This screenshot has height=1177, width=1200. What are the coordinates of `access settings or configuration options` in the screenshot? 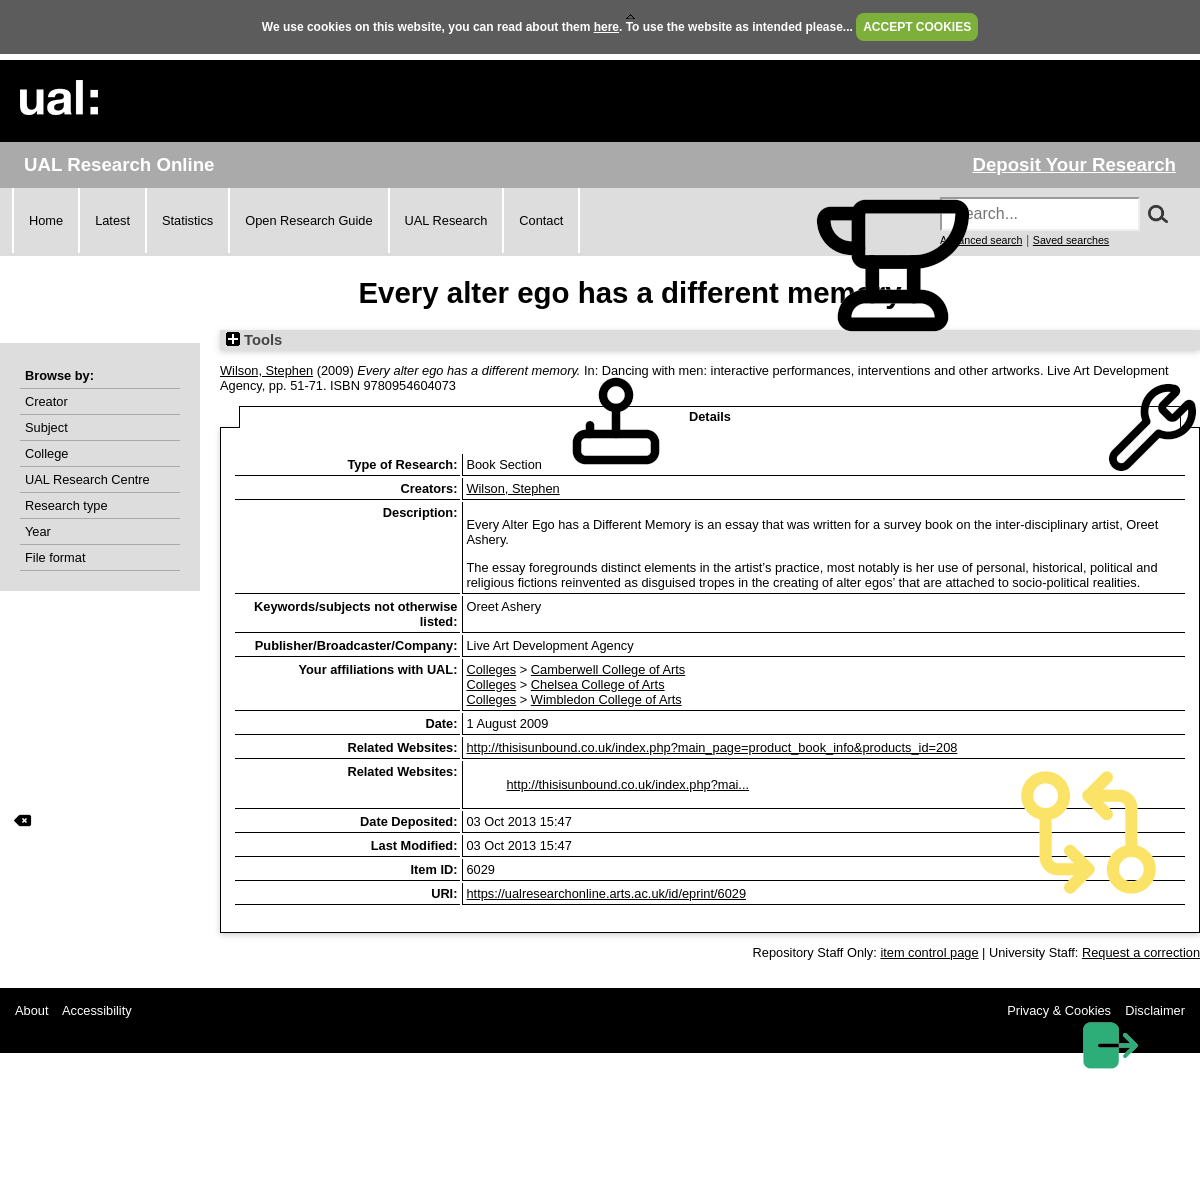 It's located at (1152, 427).